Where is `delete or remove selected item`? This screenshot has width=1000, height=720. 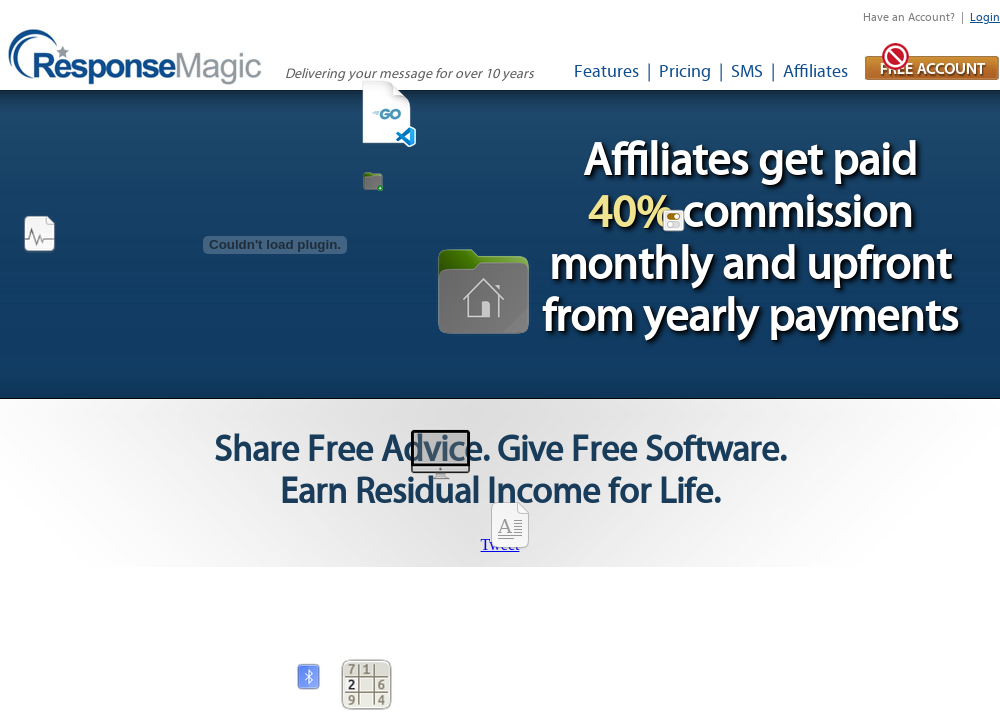
delete or remove selected item is located at coordinates (895, 56).